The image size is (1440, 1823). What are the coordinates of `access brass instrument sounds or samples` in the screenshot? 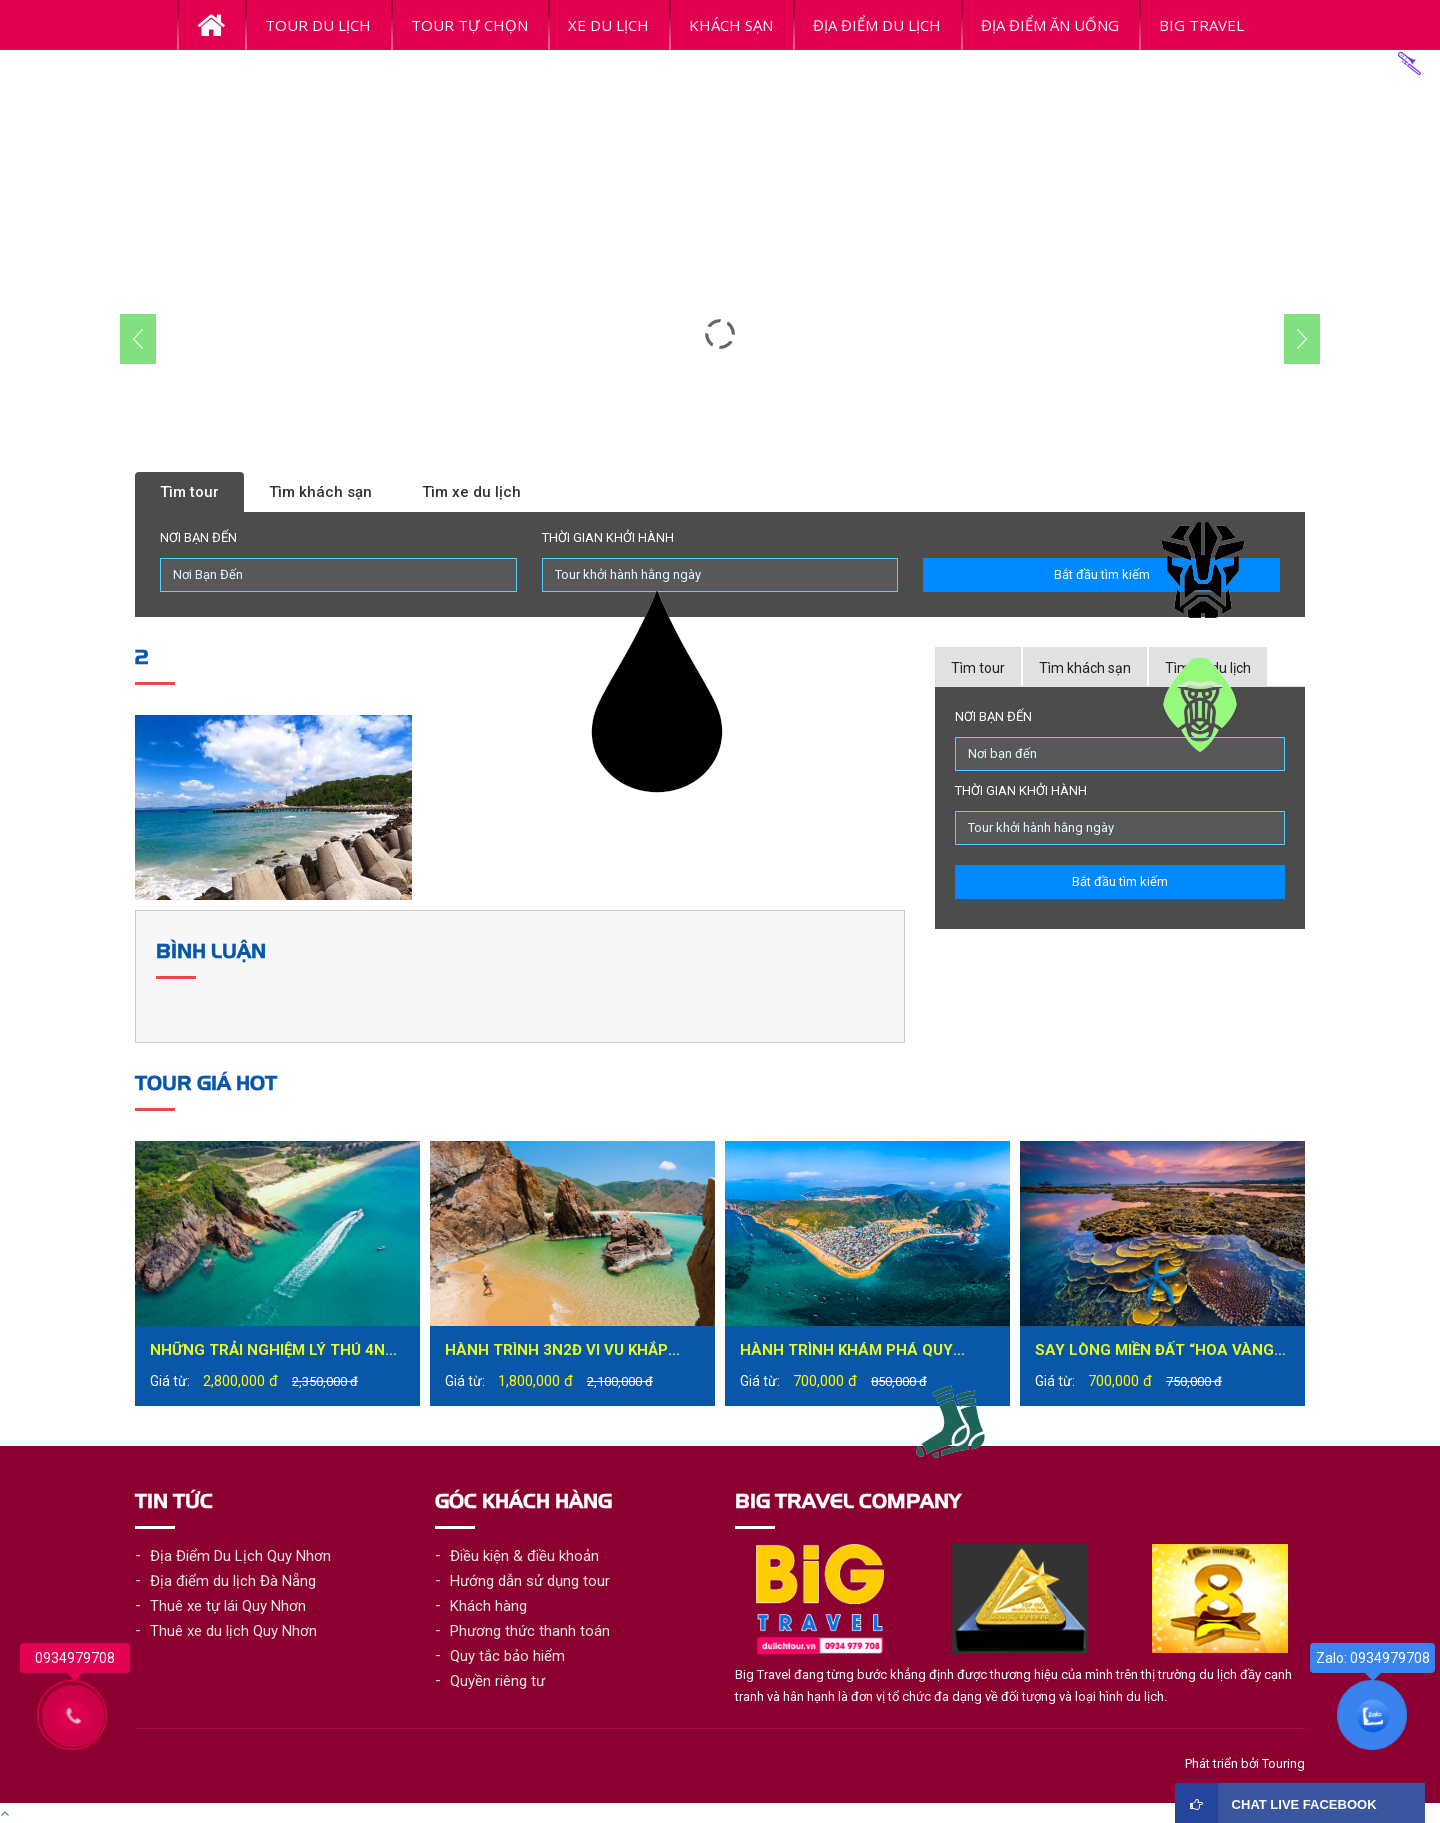 It's located at (1409, 63).